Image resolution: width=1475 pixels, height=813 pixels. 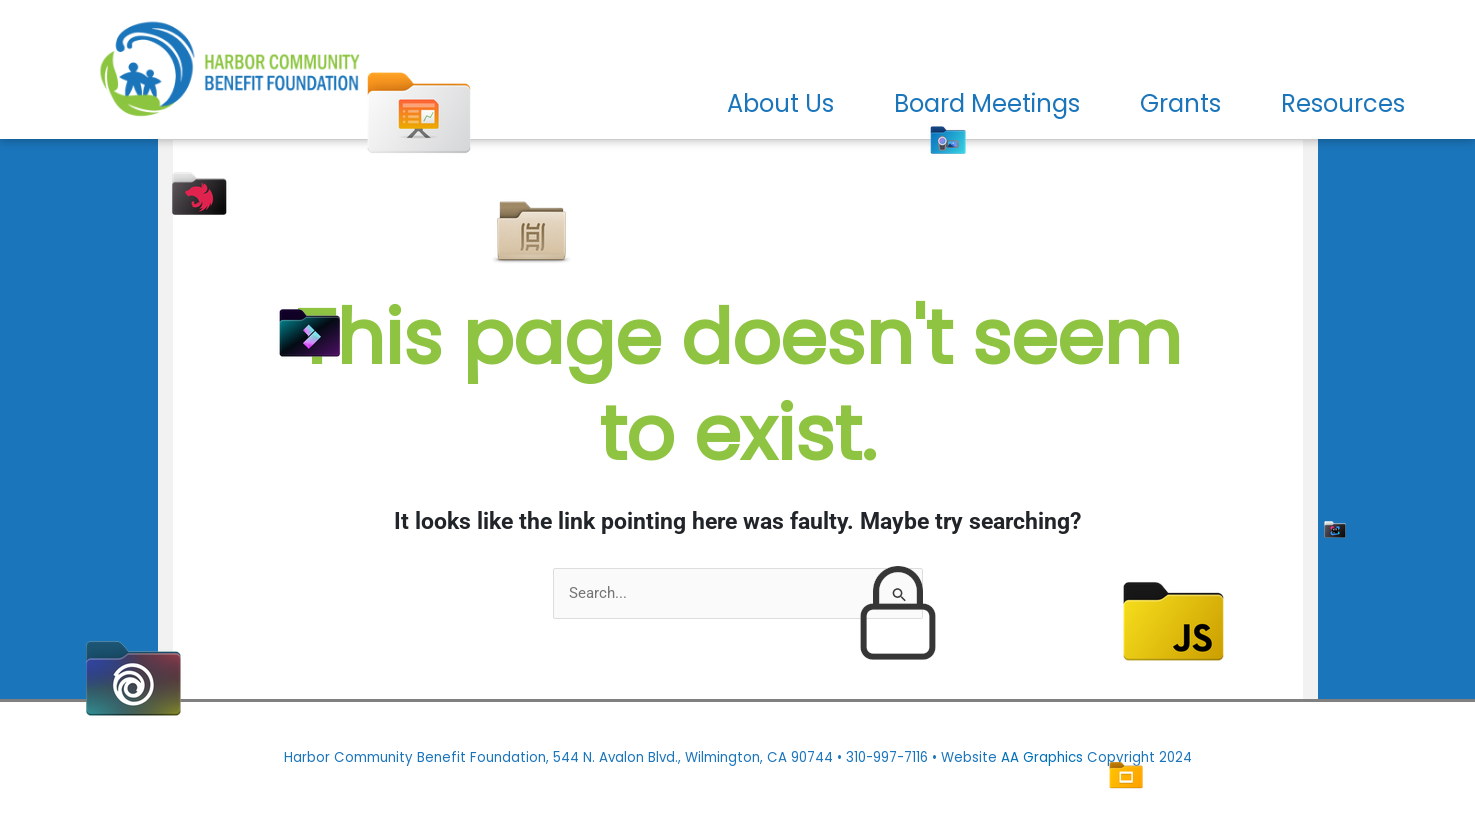 I want to click on open ubisoft connect game files folder, so click(x=133, y=681).